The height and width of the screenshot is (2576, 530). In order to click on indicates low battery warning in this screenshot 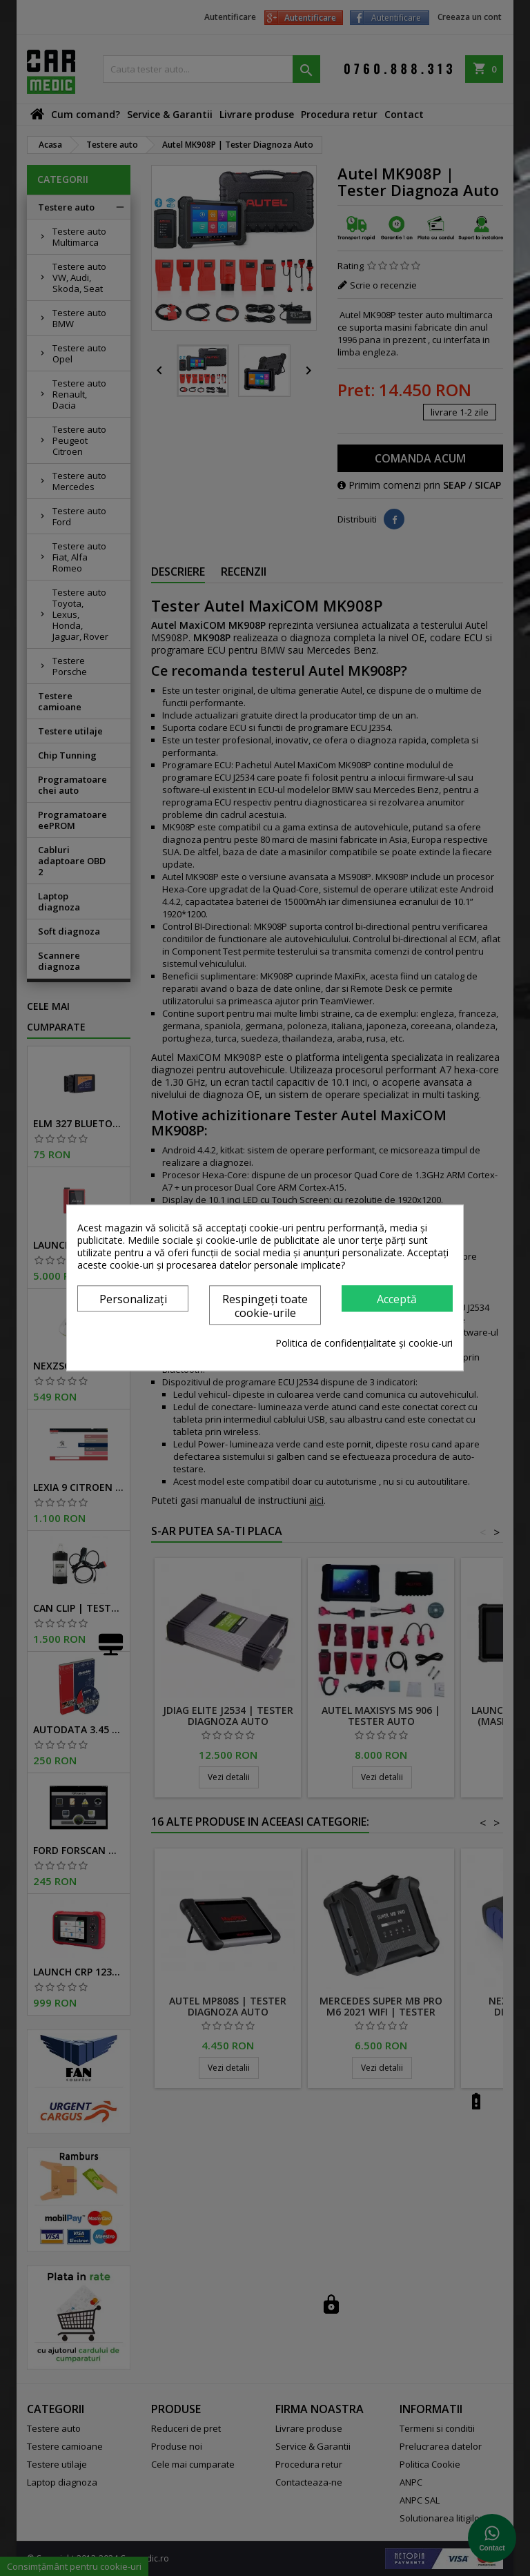, I will do `click(476, 2101)`.